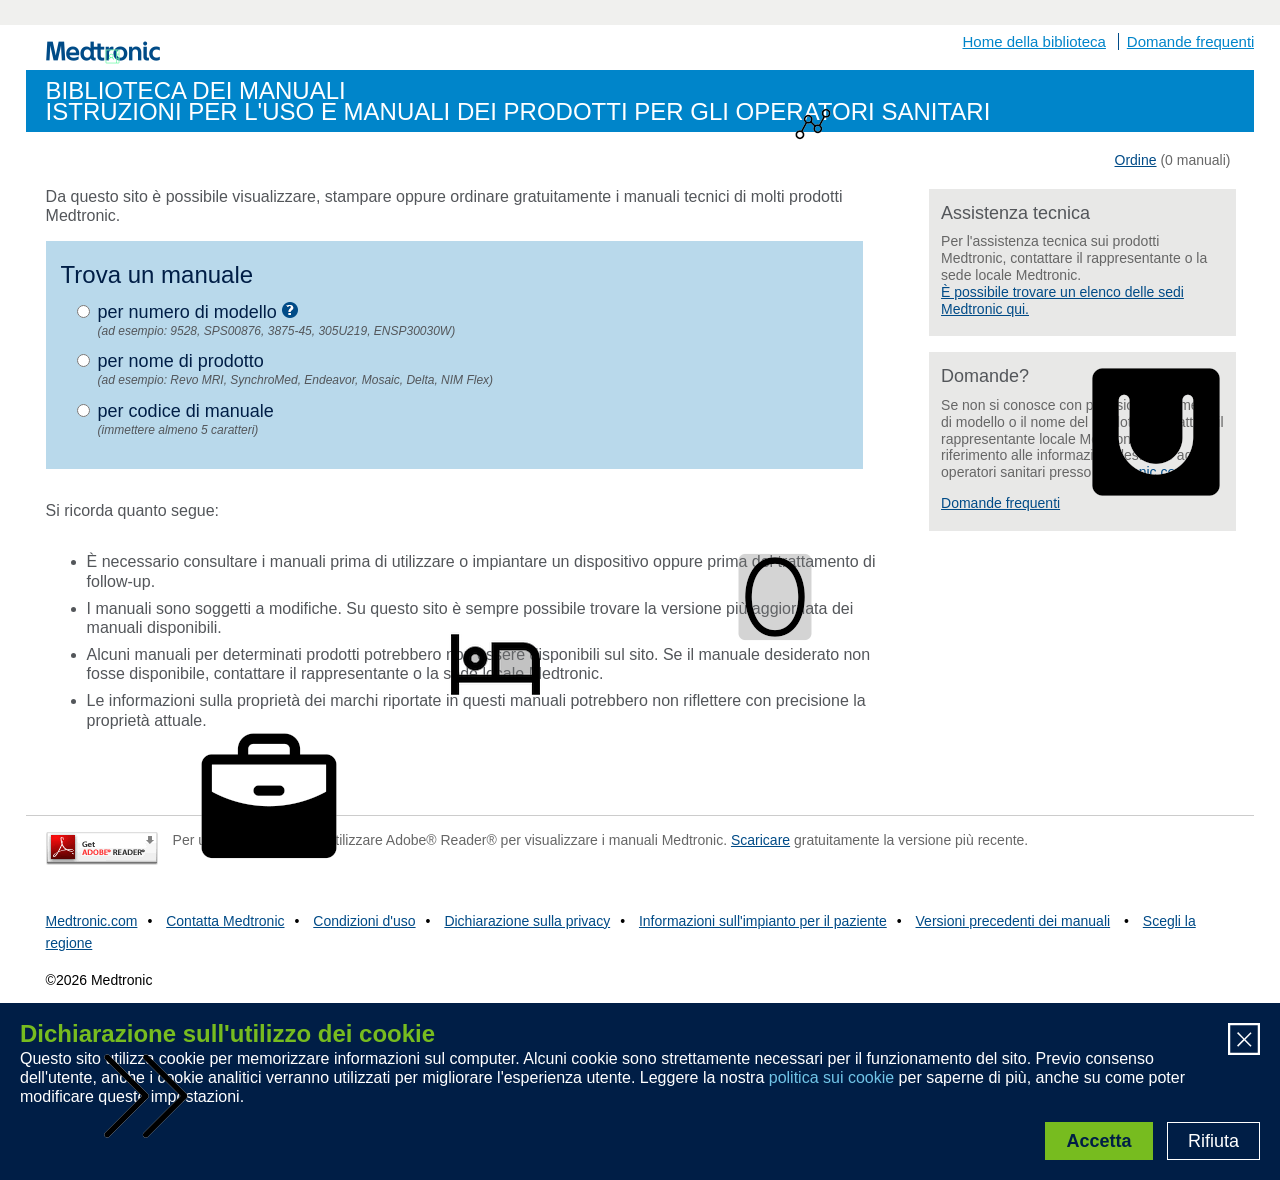 The height and width of the screenshot is (1180, 1280). I want to click on skip forward or advance to next item, so click(142, 1096).